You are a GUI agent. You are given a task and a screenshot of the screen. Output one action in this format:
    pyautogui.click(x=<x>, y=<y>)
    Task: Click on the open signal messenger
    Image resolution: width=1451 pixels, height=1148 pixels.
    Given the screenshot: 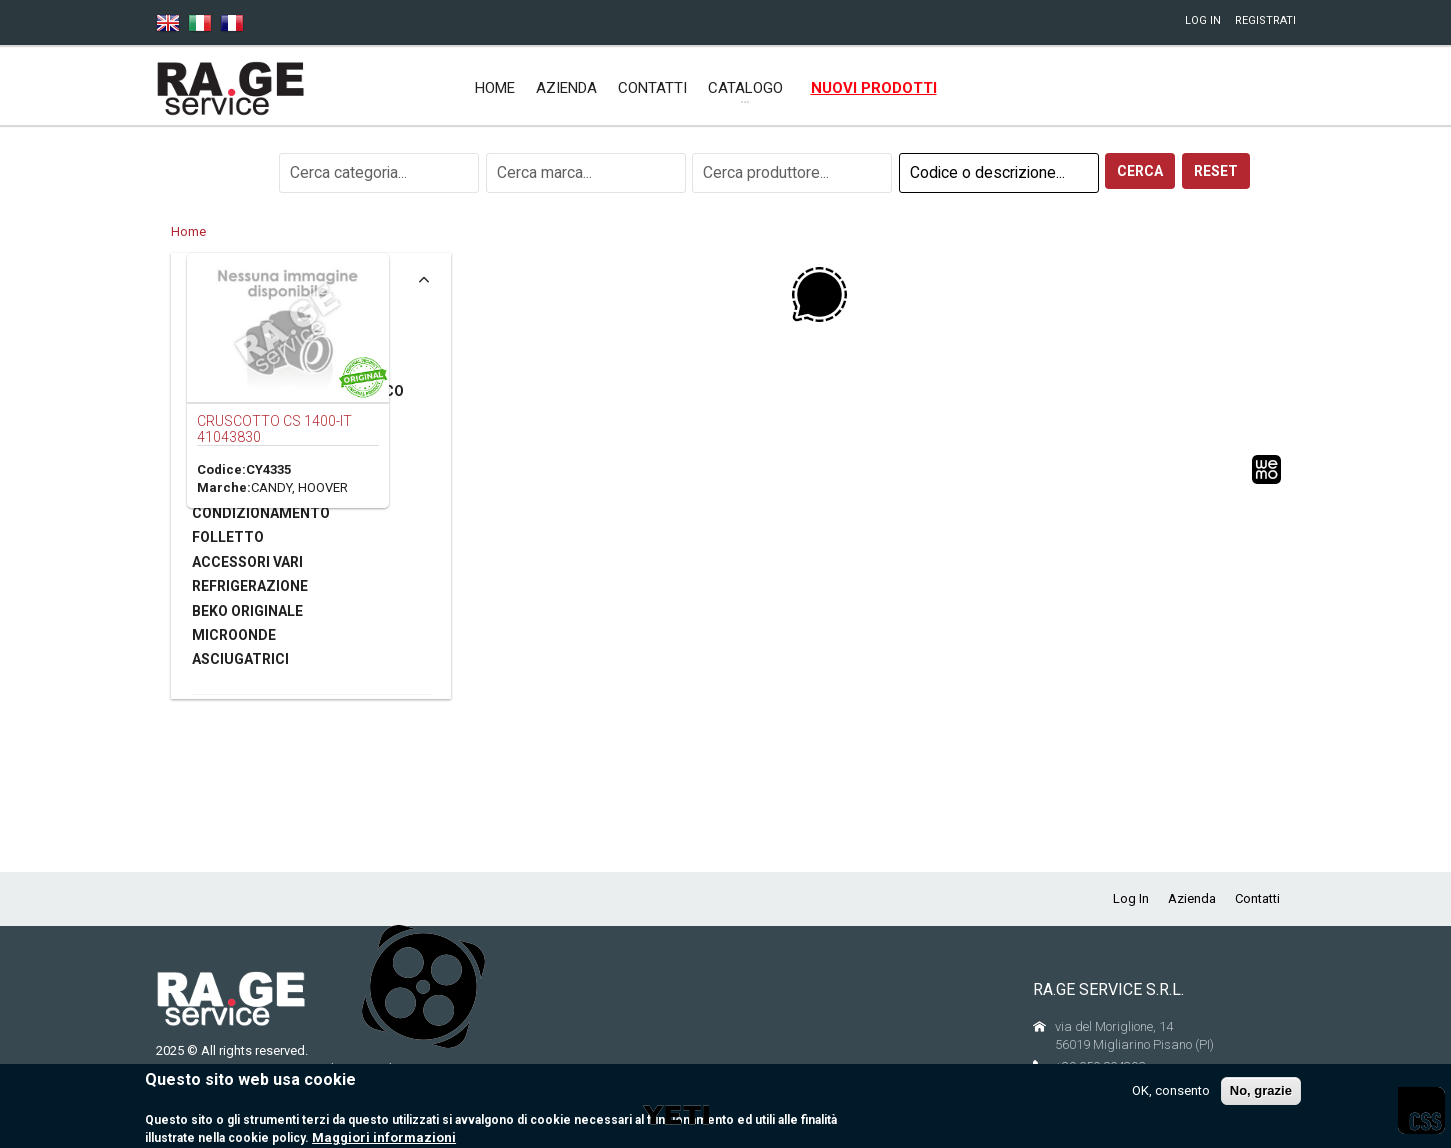 What is the action you would take?
    pyautogui.click(x=819, y=294)
    